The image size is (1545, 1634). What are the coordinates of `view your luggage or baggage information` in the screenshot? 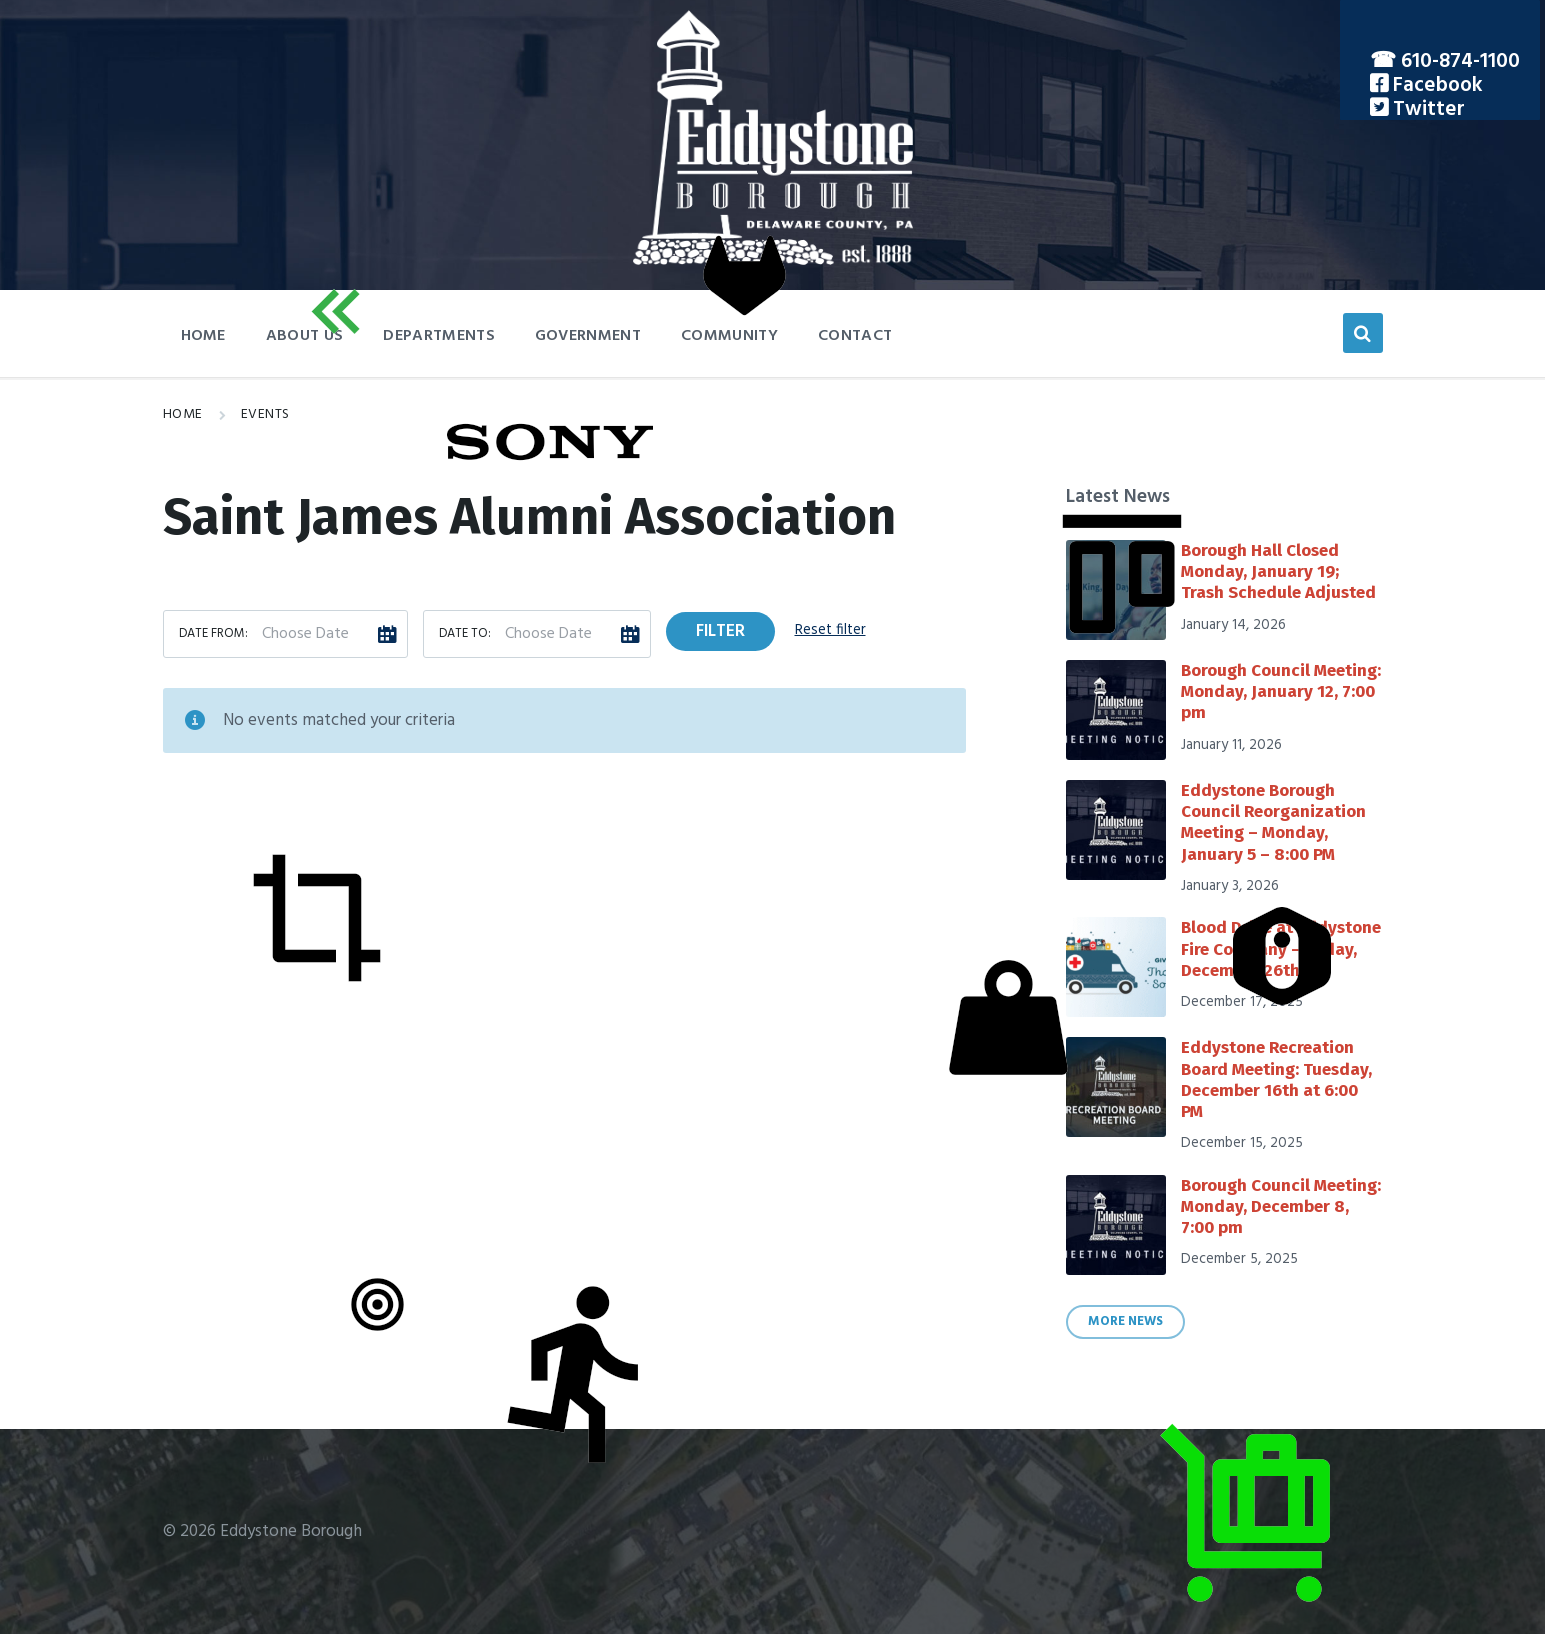 It's located at (1254, 1509).